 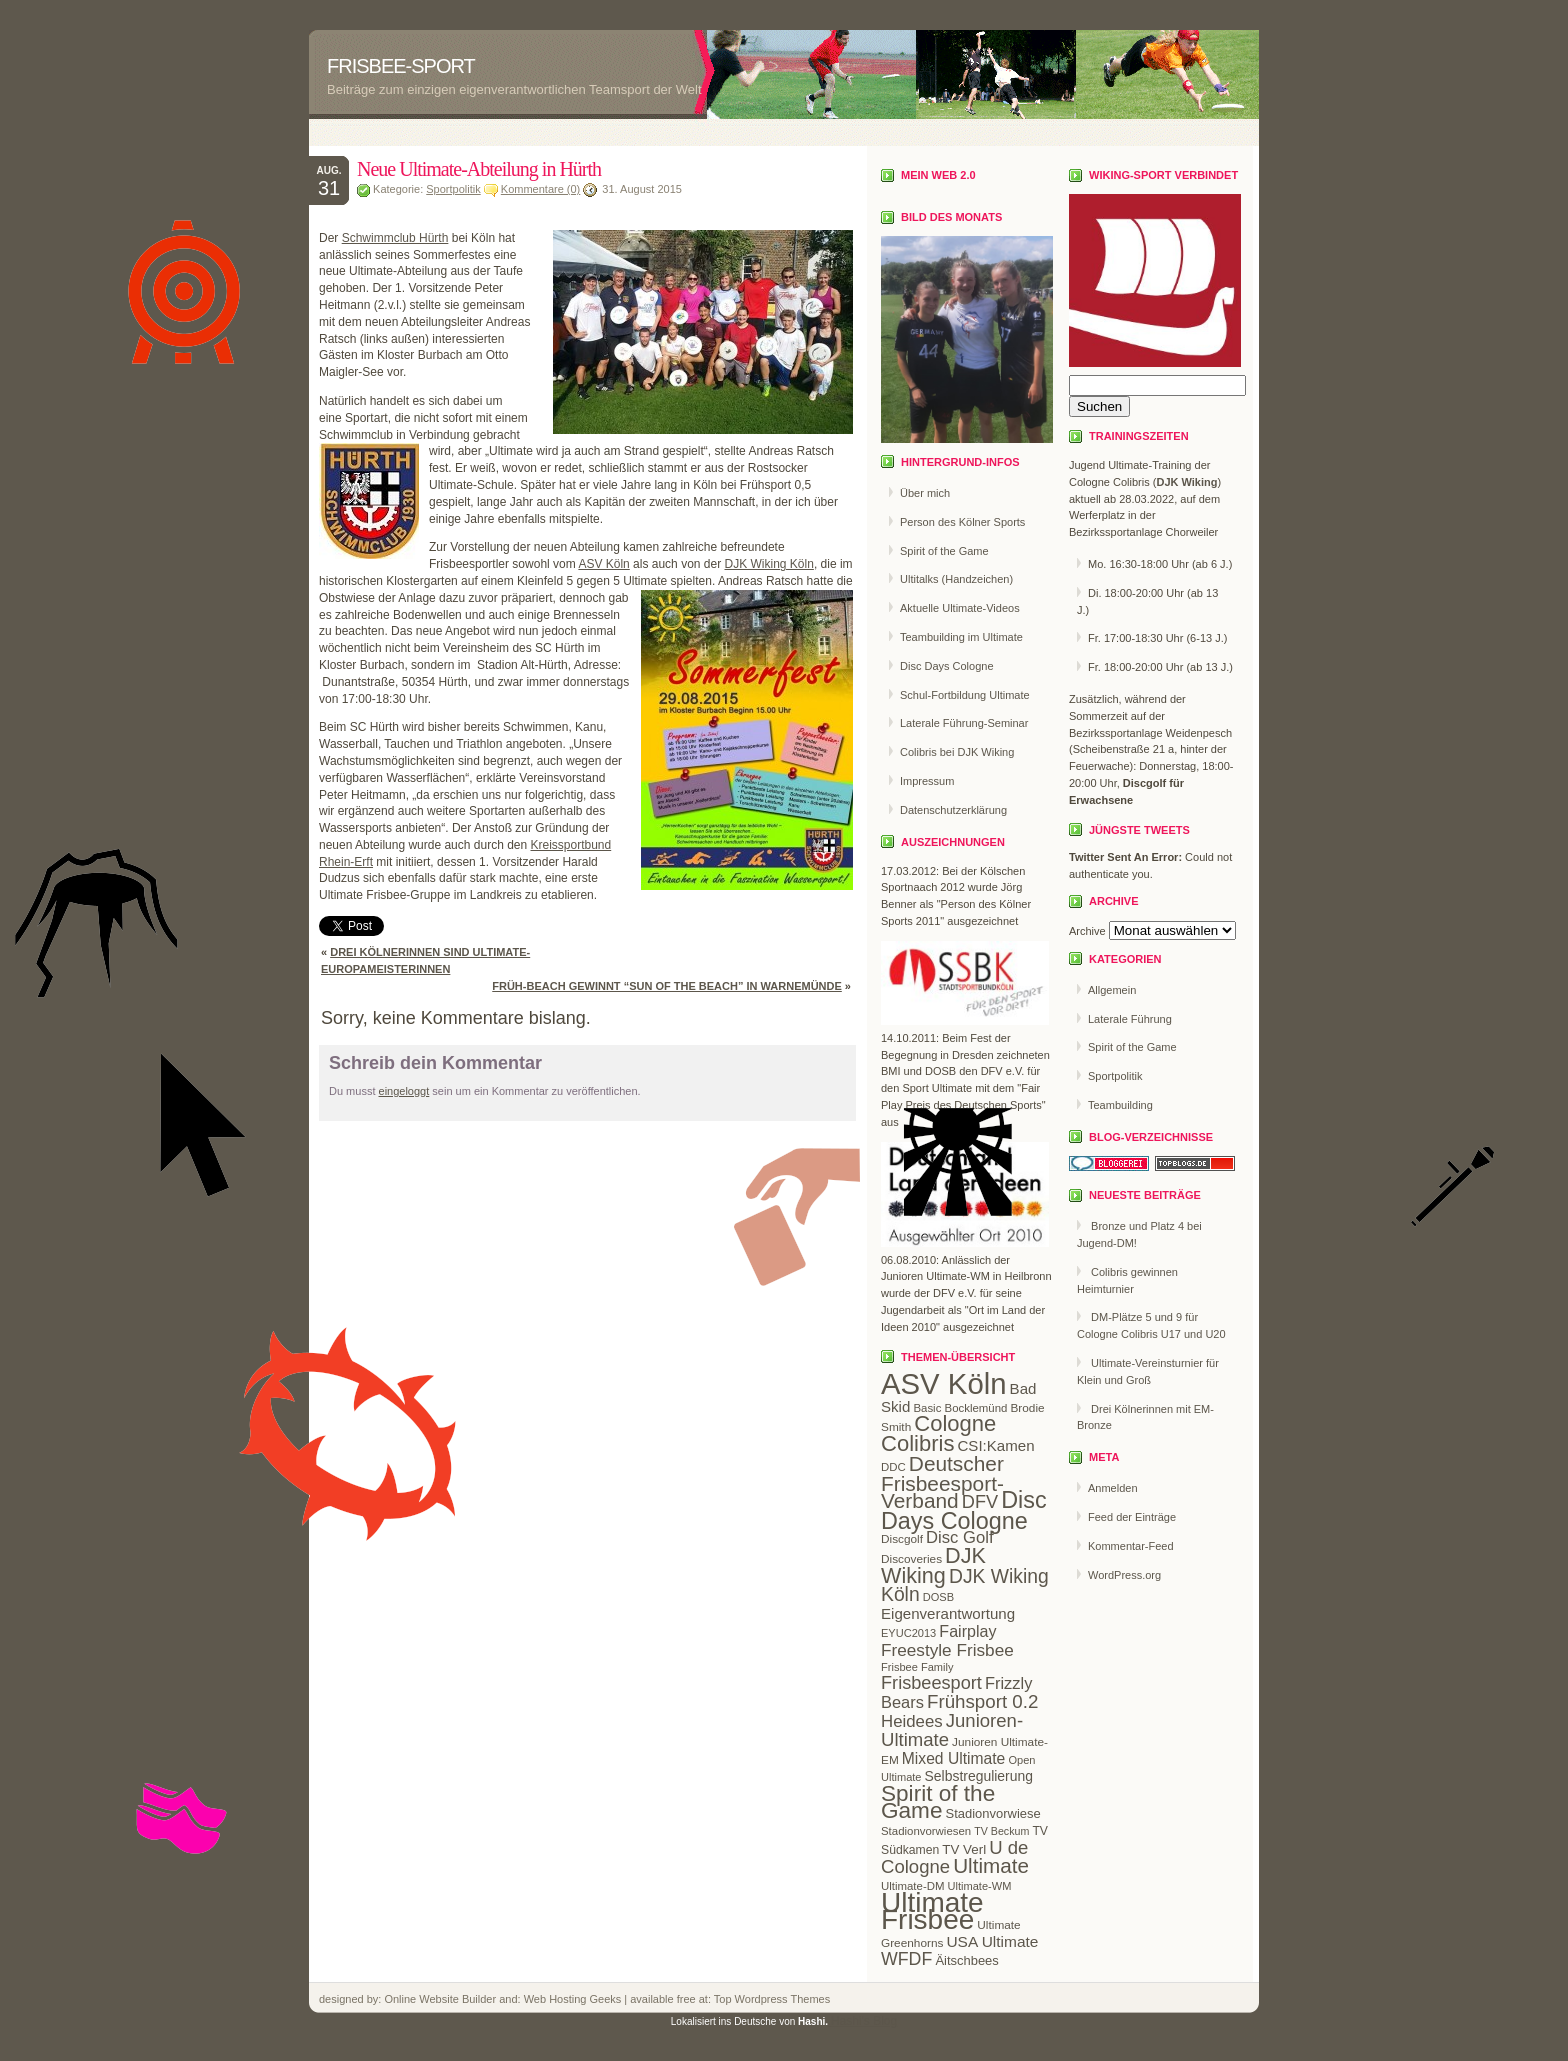 I want to click on view goals or objectives, so click(x=184, y=292).